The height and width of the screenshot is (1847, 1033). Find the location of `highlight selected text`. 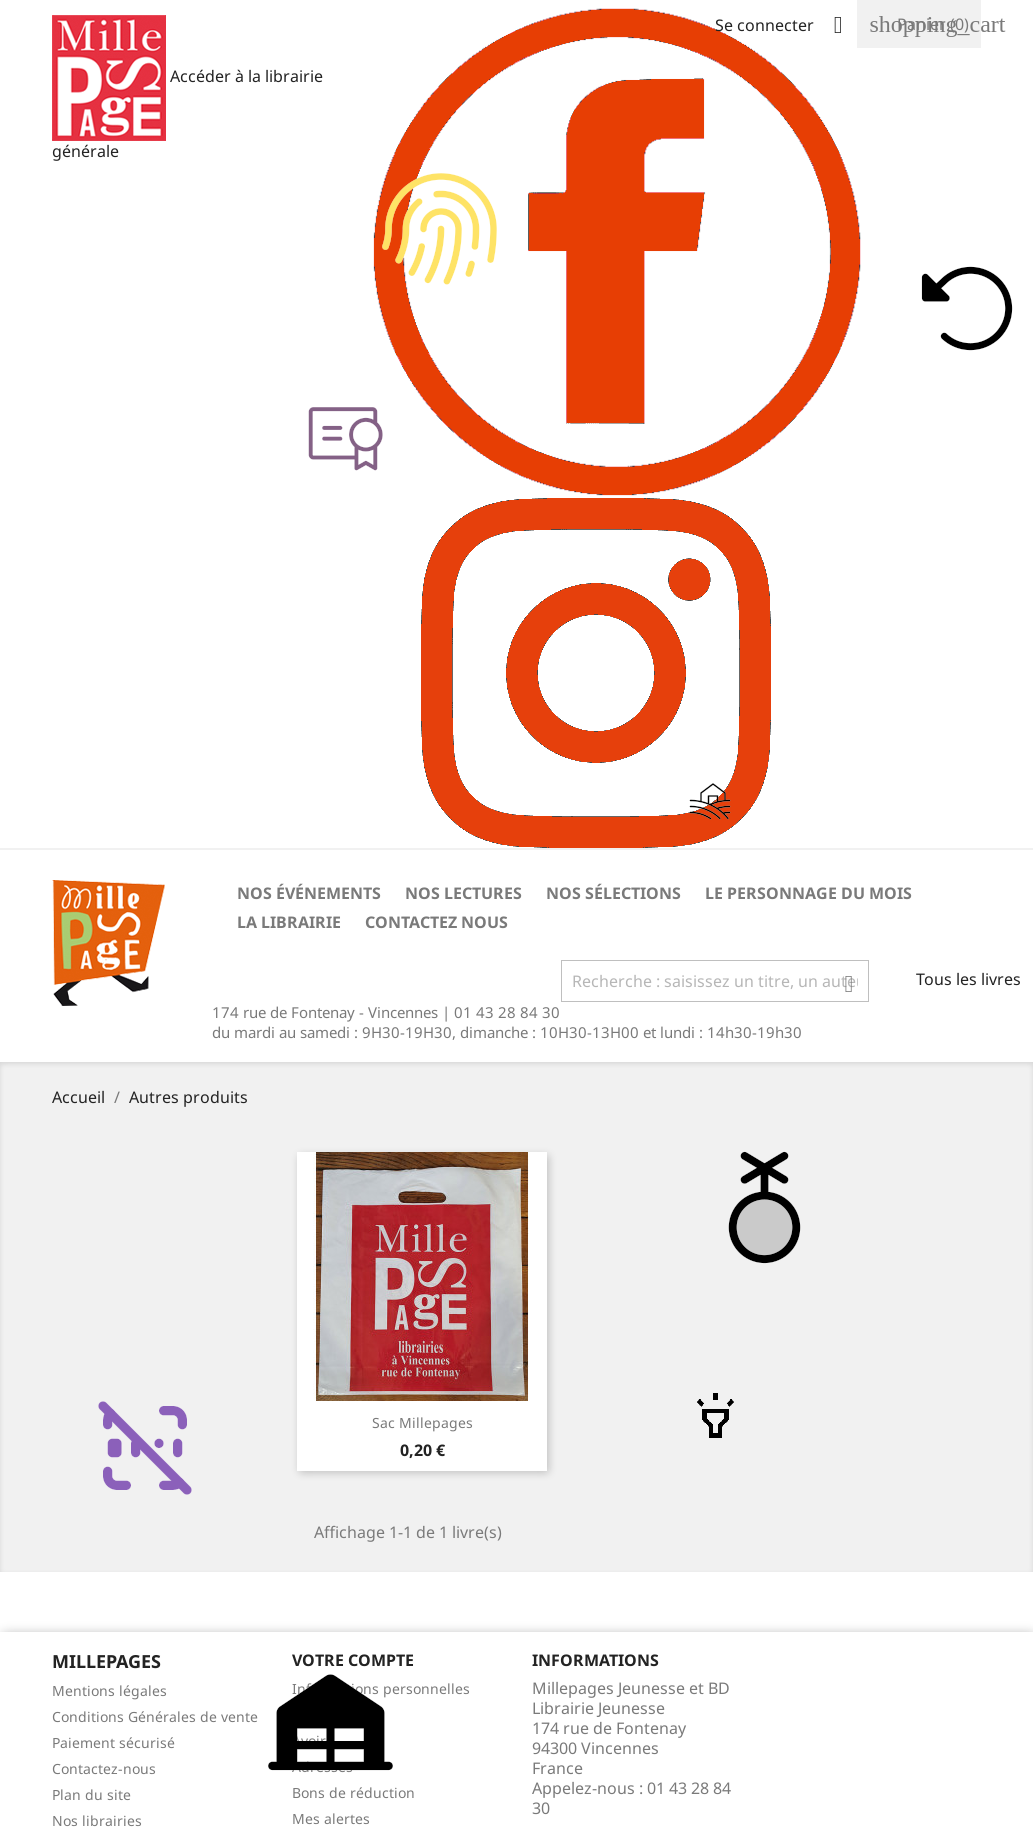

highlight selected text is located at coordinates (715, 1415).